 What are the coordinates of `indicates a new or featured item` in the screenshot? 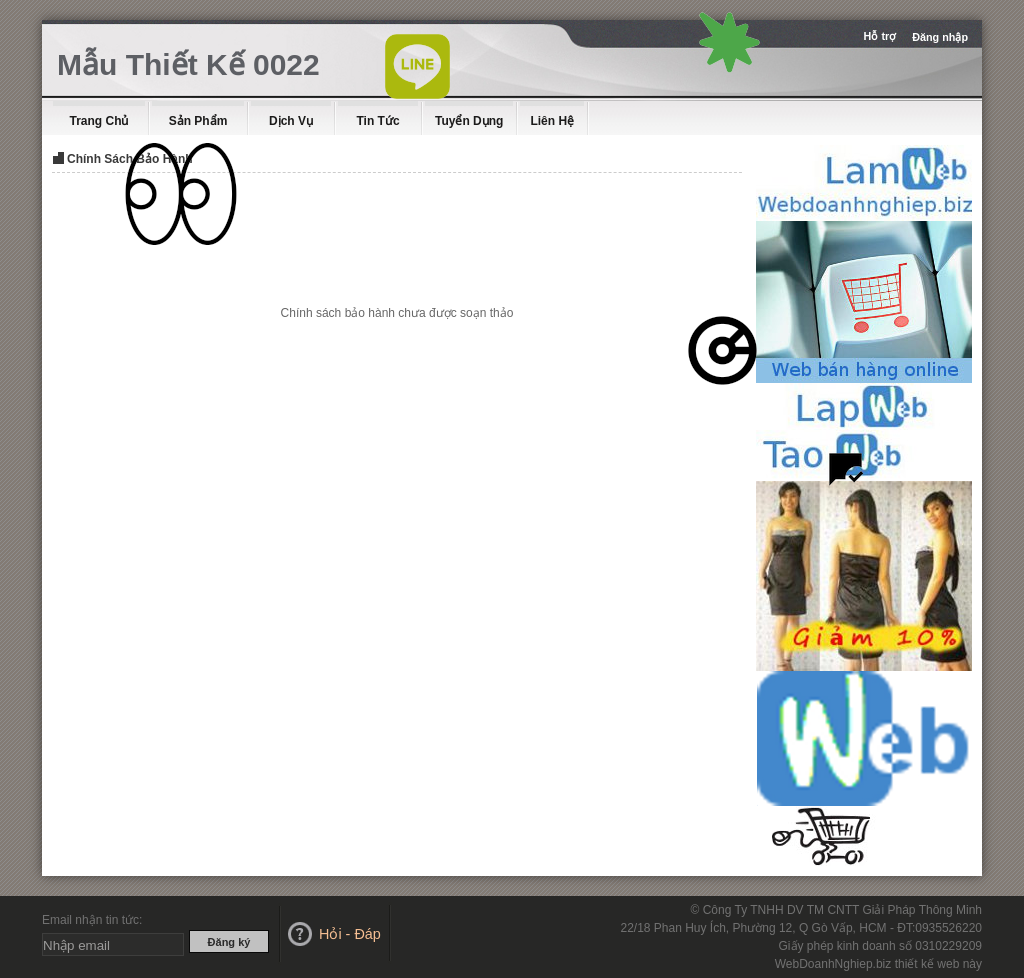 It's located at (729, 42).